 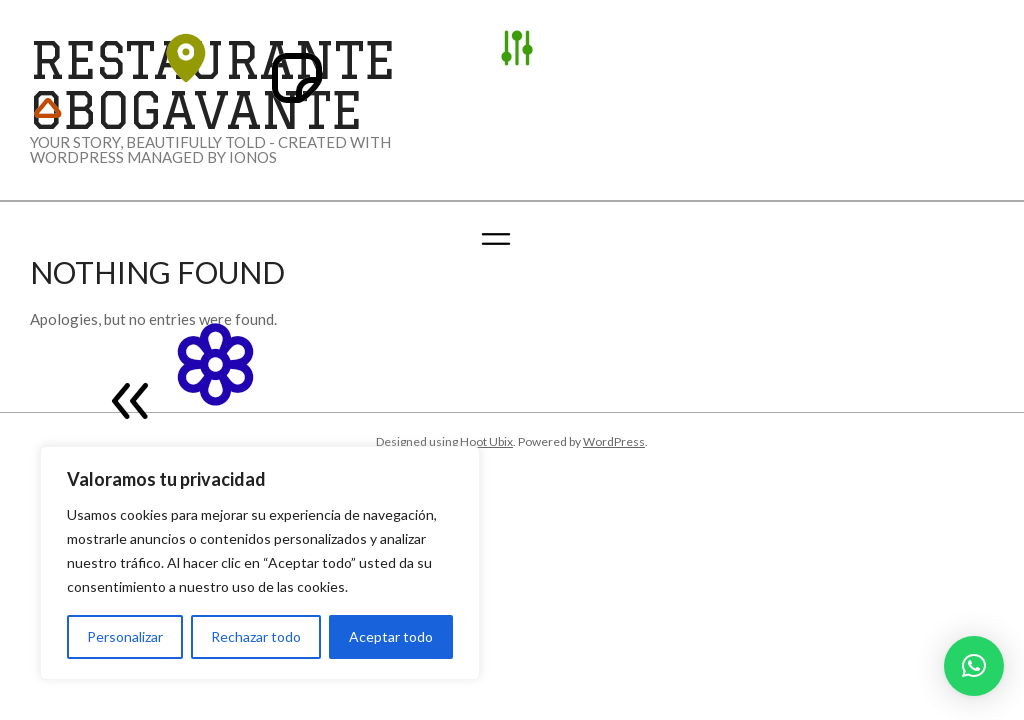 I want to click on access garden or plant-related features, so click(x=215, y=364).